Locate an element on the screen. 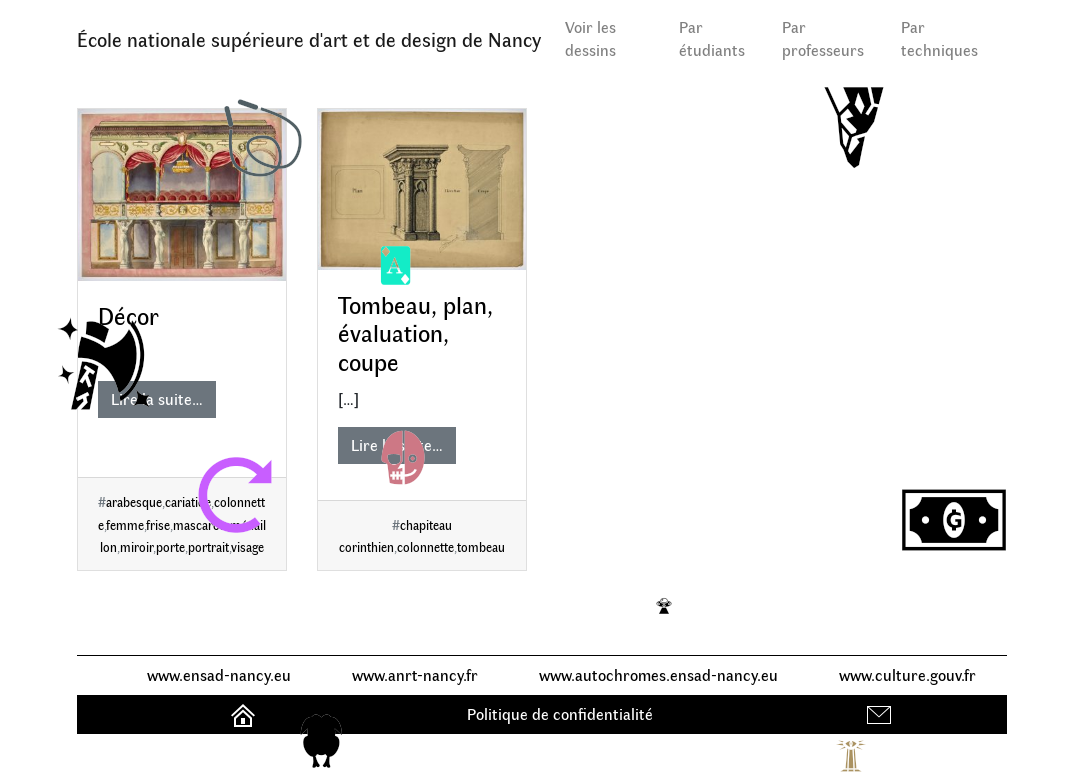 Image resolution: width=1083 pixels, height=780 pixels. equip a magic or enchanted axe weapon is located at coordinates (104, 363).